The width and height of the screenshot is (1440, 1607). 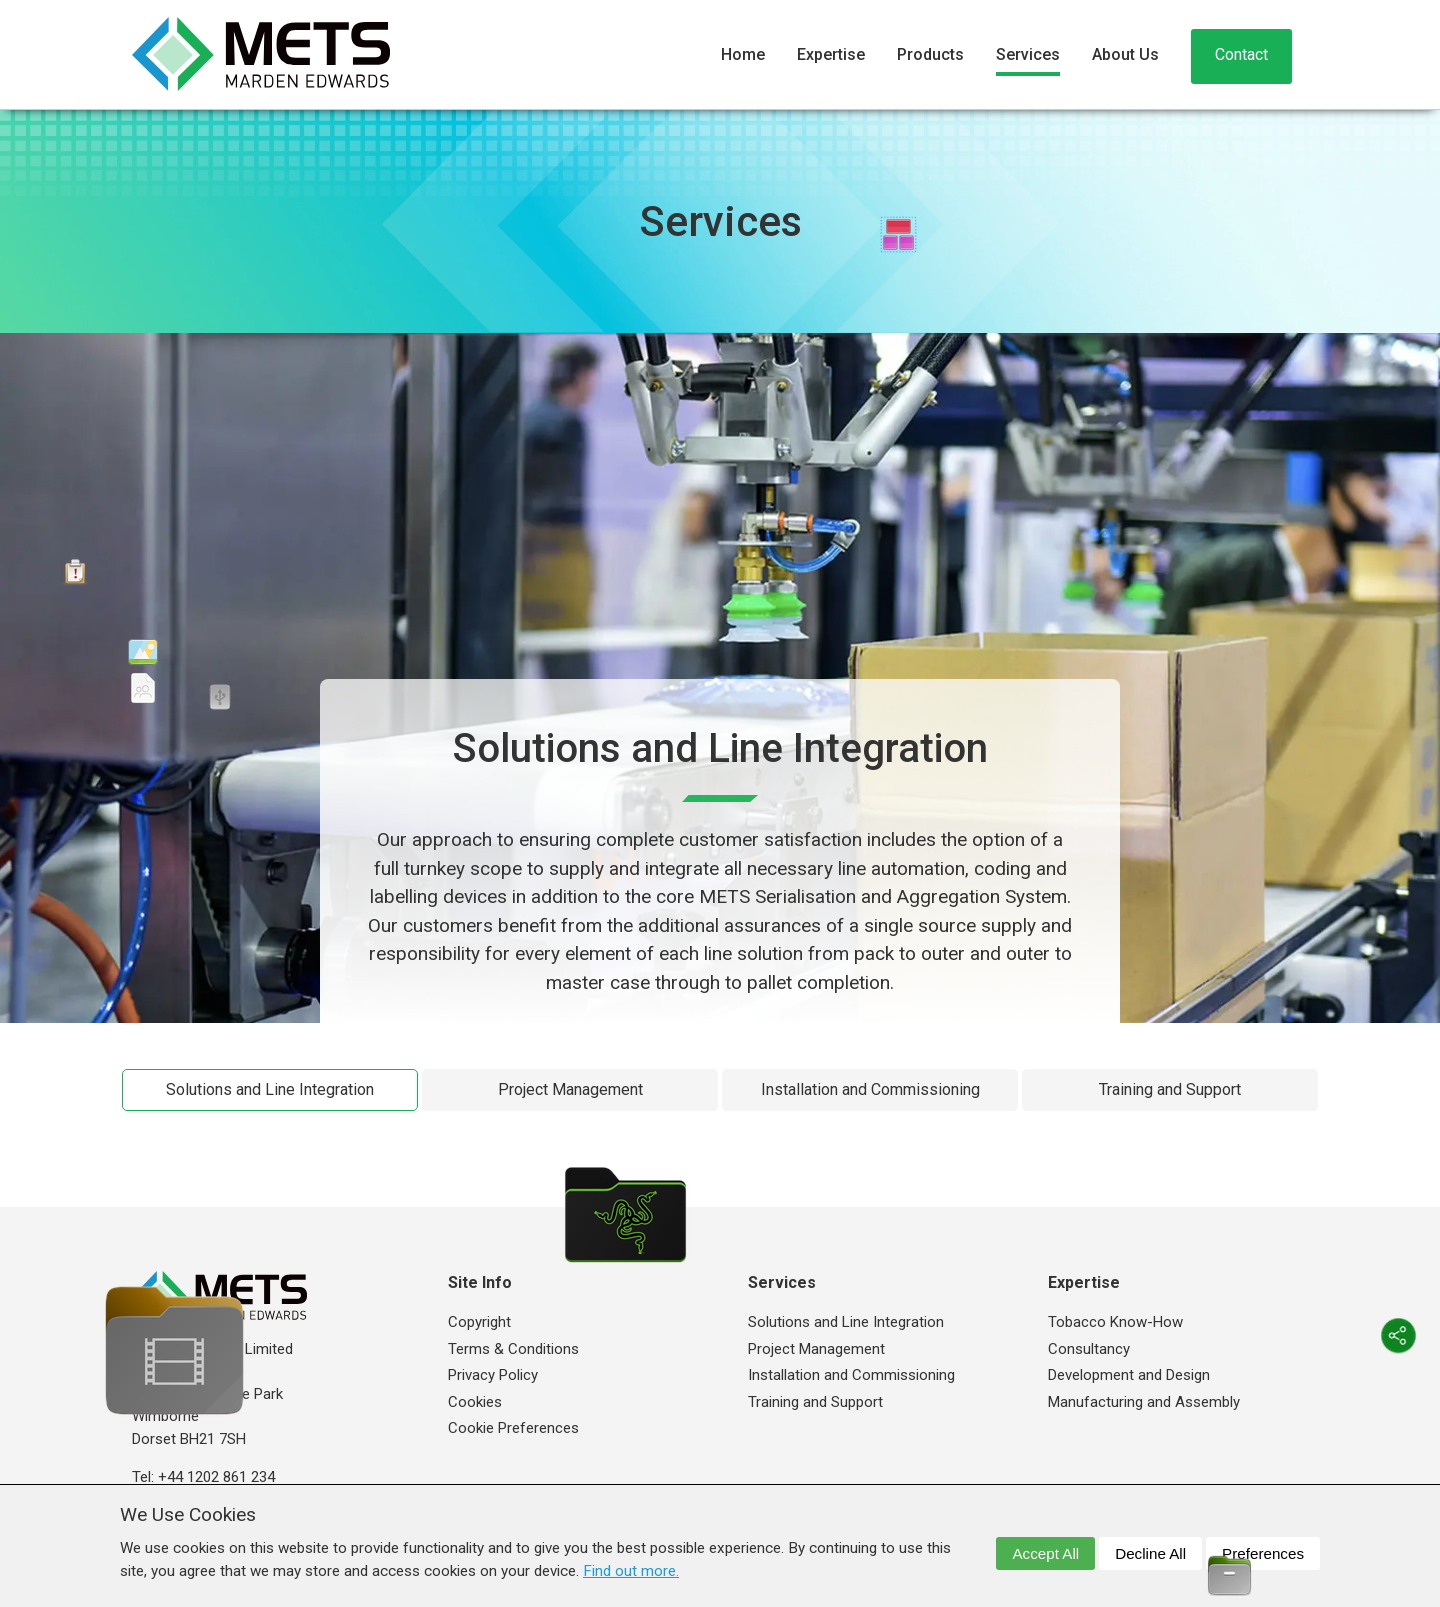 I want to click on select all items in the current view, so click(x=898, y=234).